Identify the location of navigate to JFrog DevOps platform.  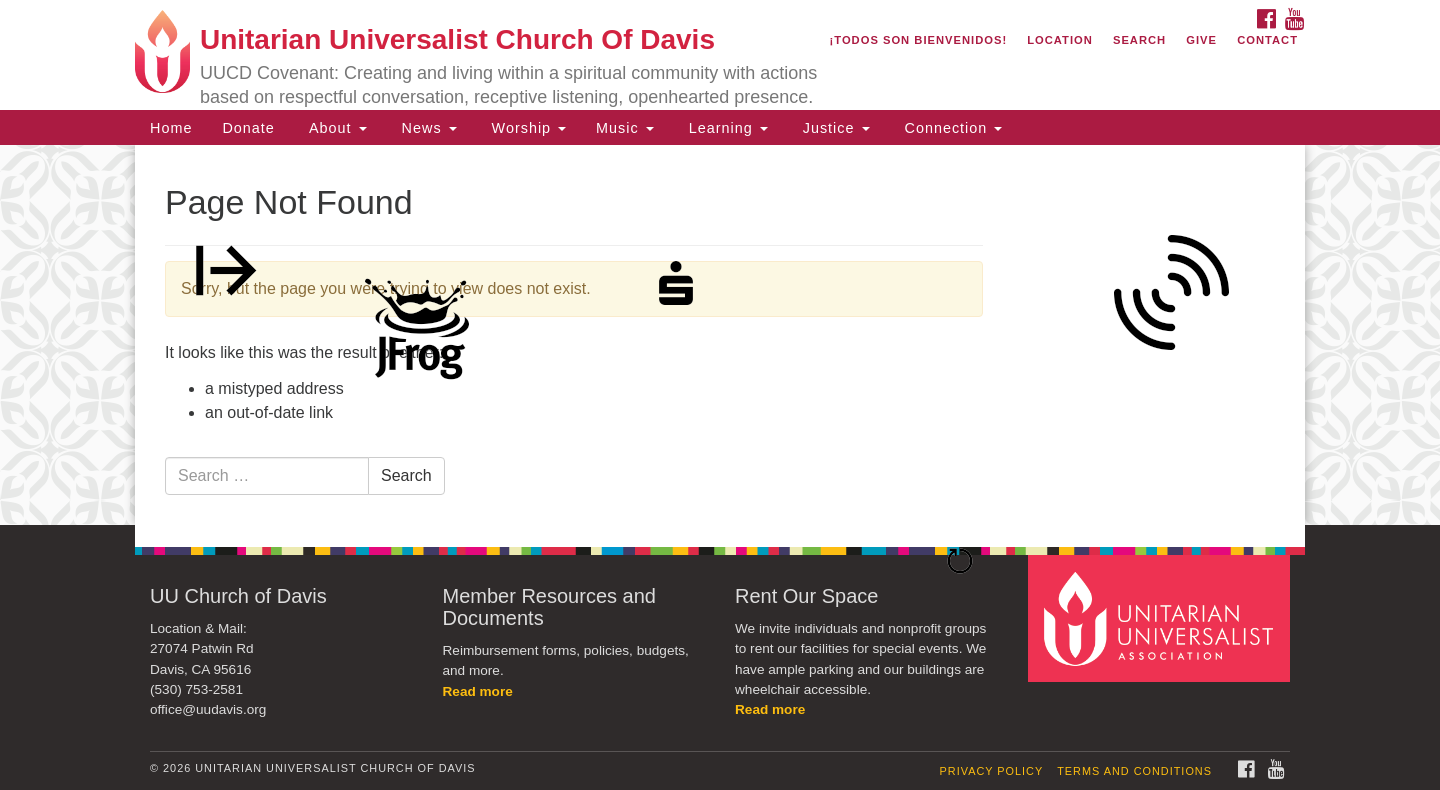
(417, 329).